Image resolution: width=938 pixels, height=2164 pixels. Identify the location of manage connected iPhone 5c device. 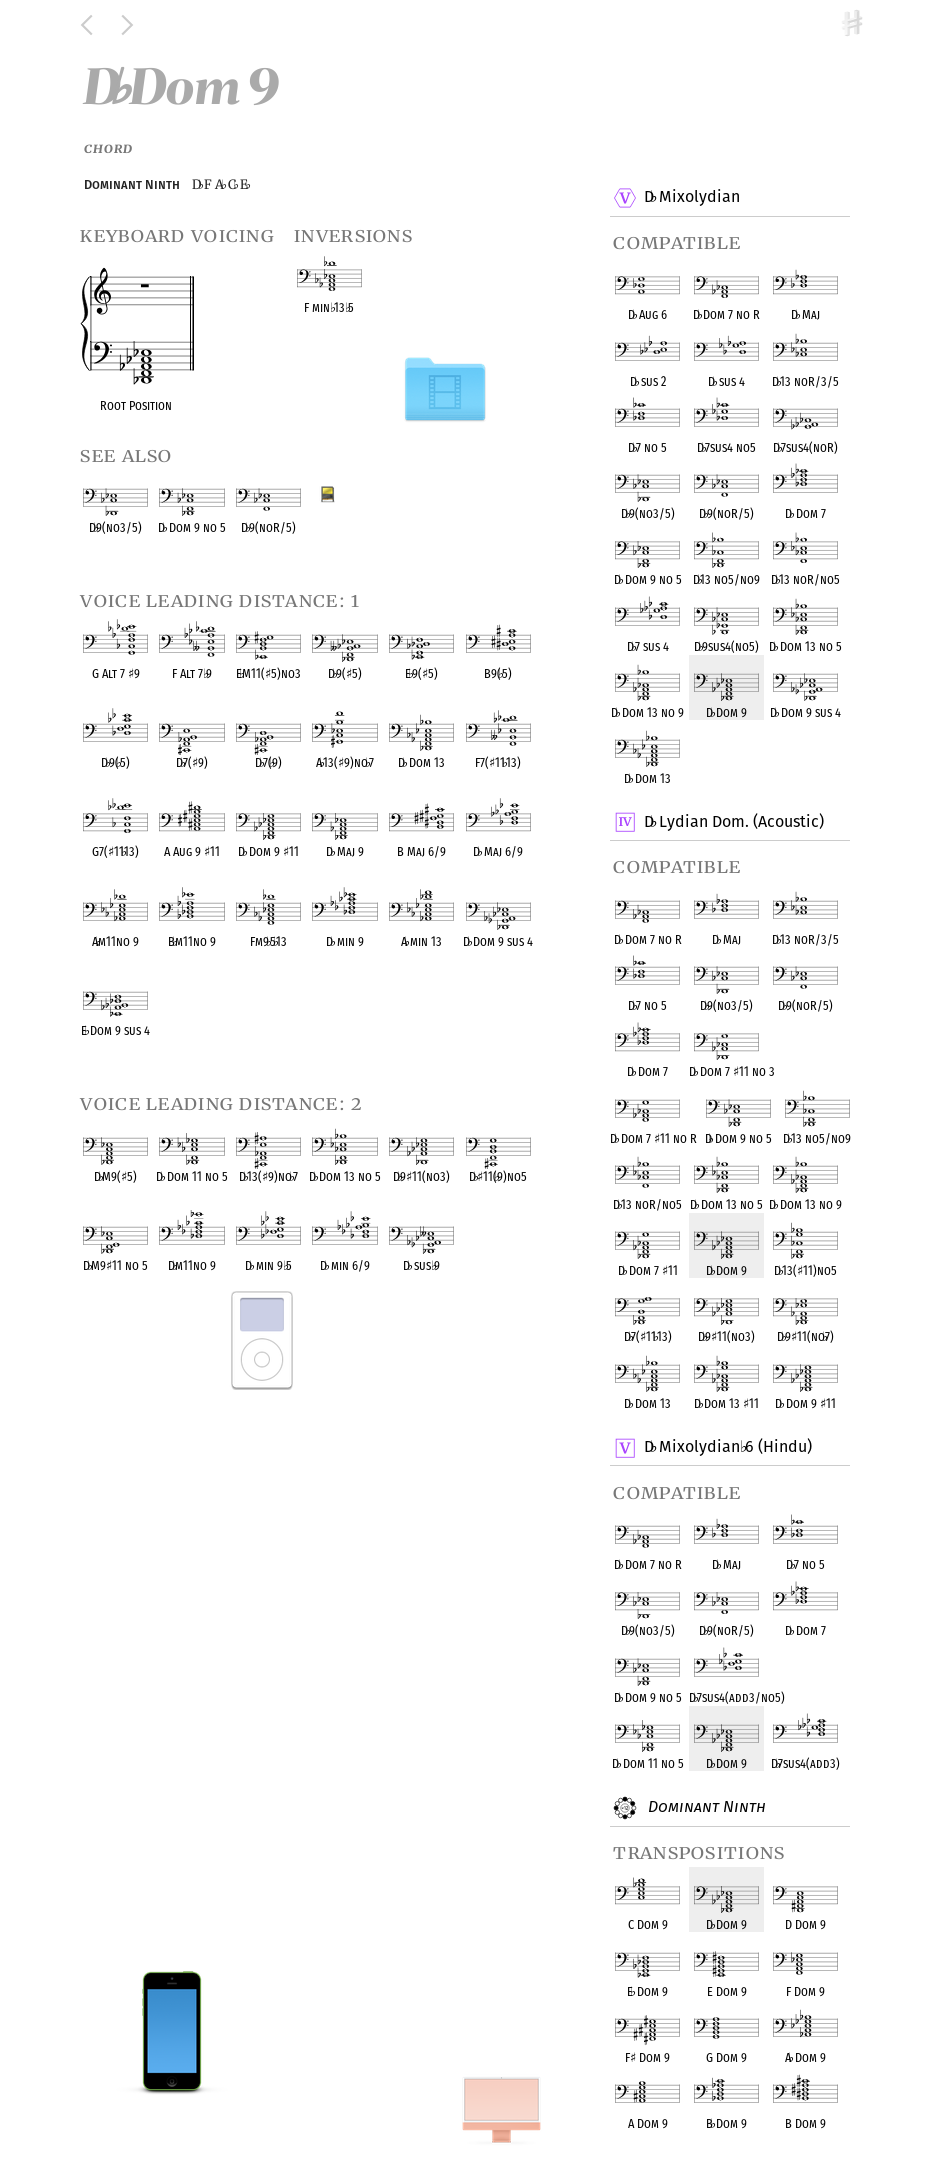
(172, 2033).